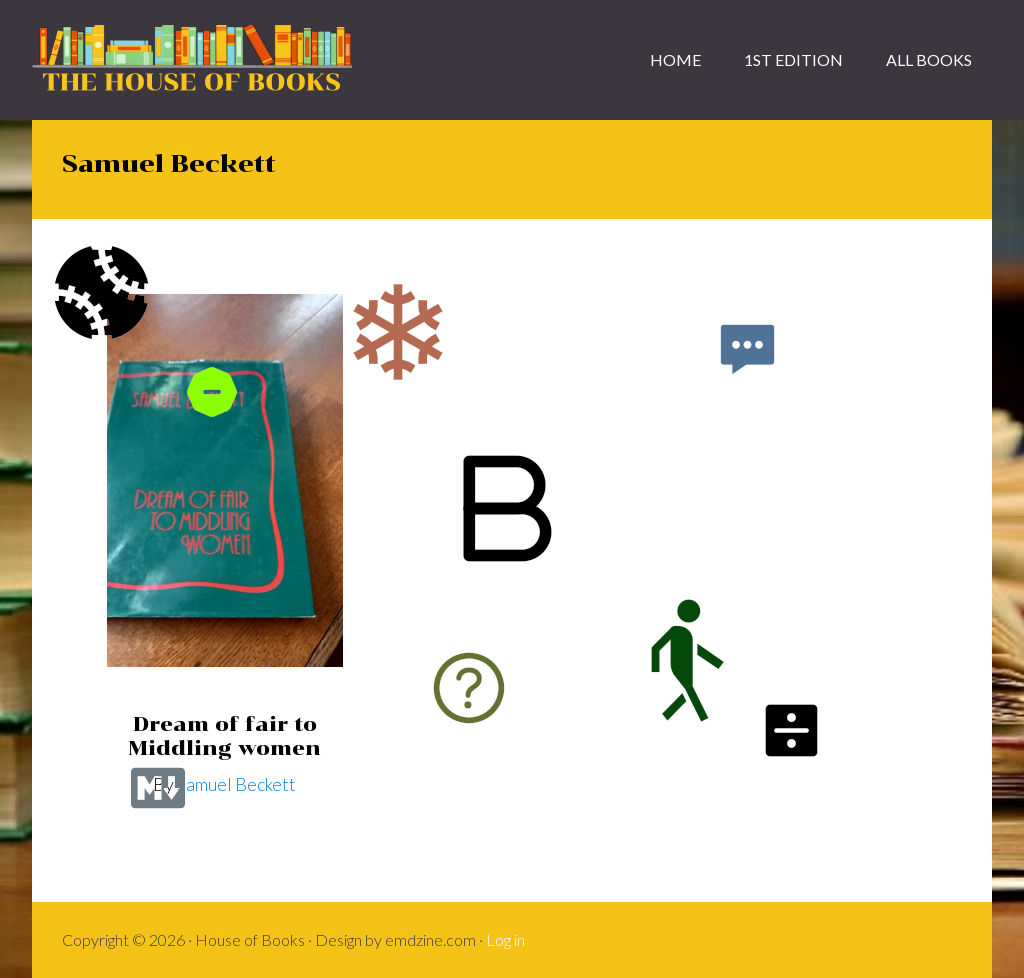 The width and height of the screenshot is (1024, 978). What do you see at coordinates (791, 730) in the screenshot?
I see `perform division calculation` at bounding box center [791, 730].